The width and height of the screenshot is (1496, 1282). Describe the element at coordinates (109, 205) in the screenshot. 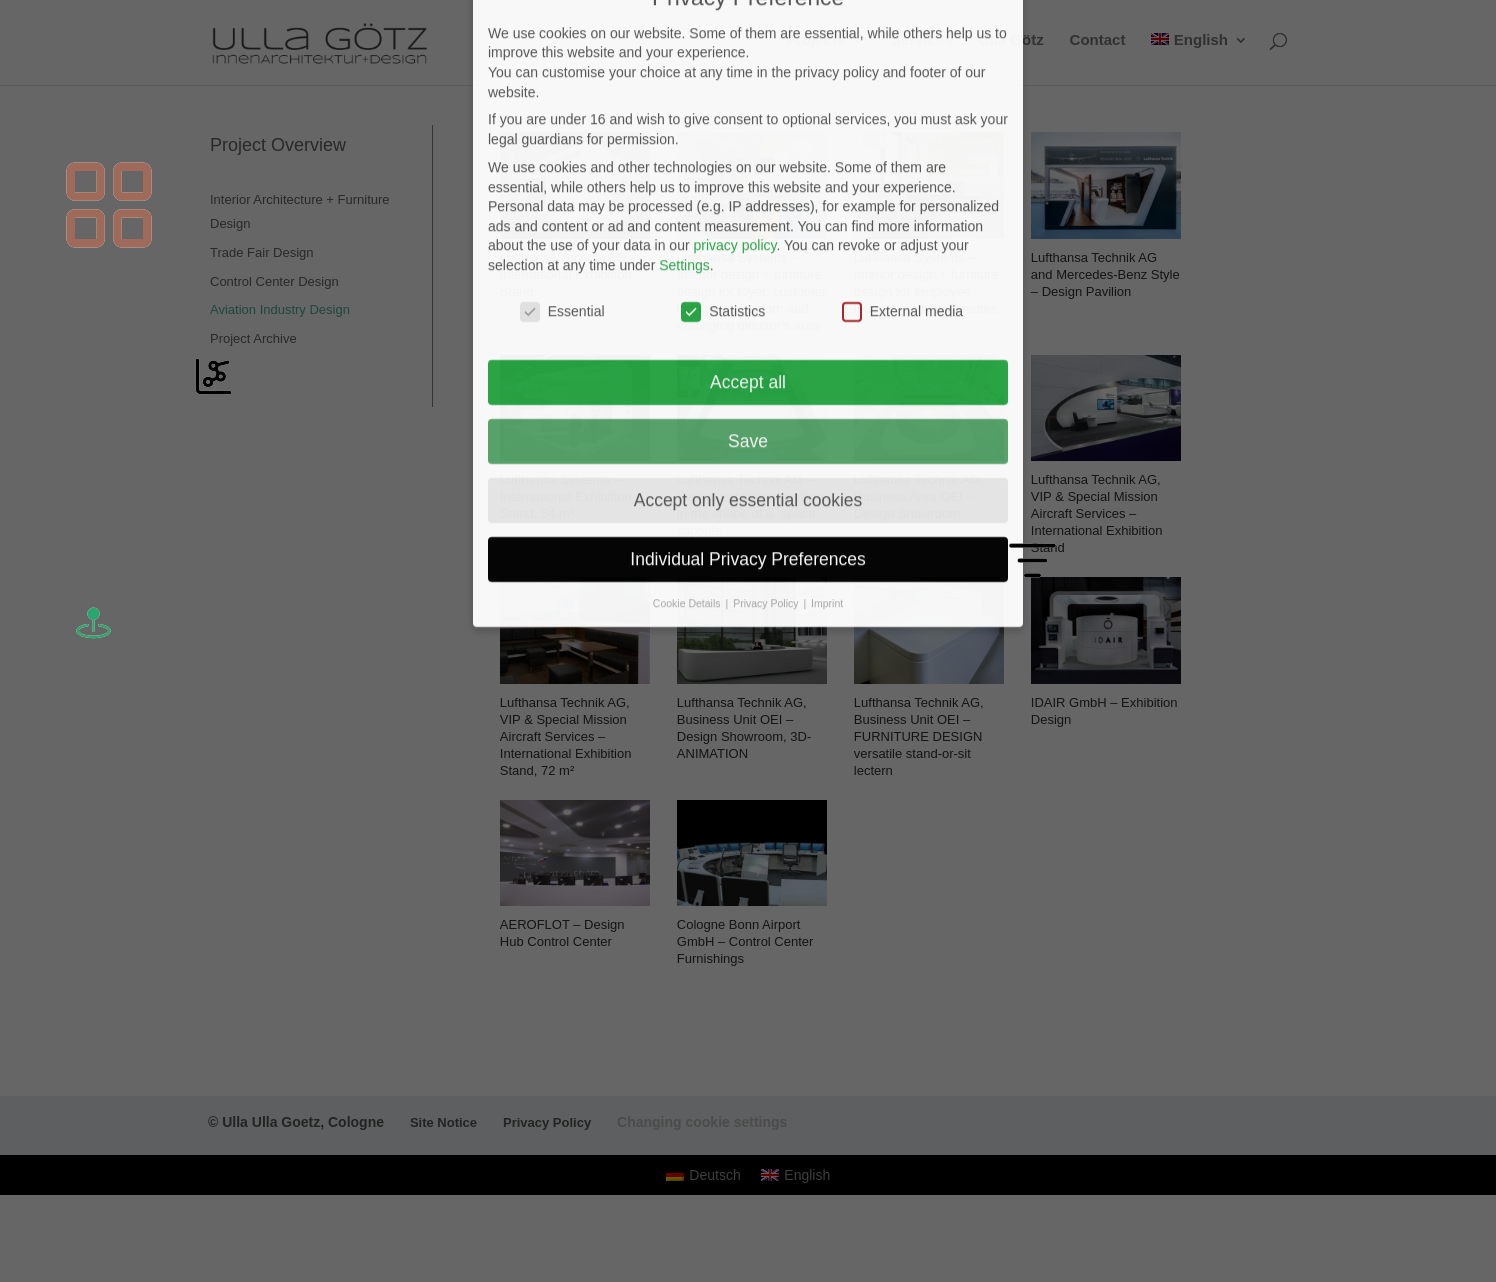

I see `switch to grid view` at that location.